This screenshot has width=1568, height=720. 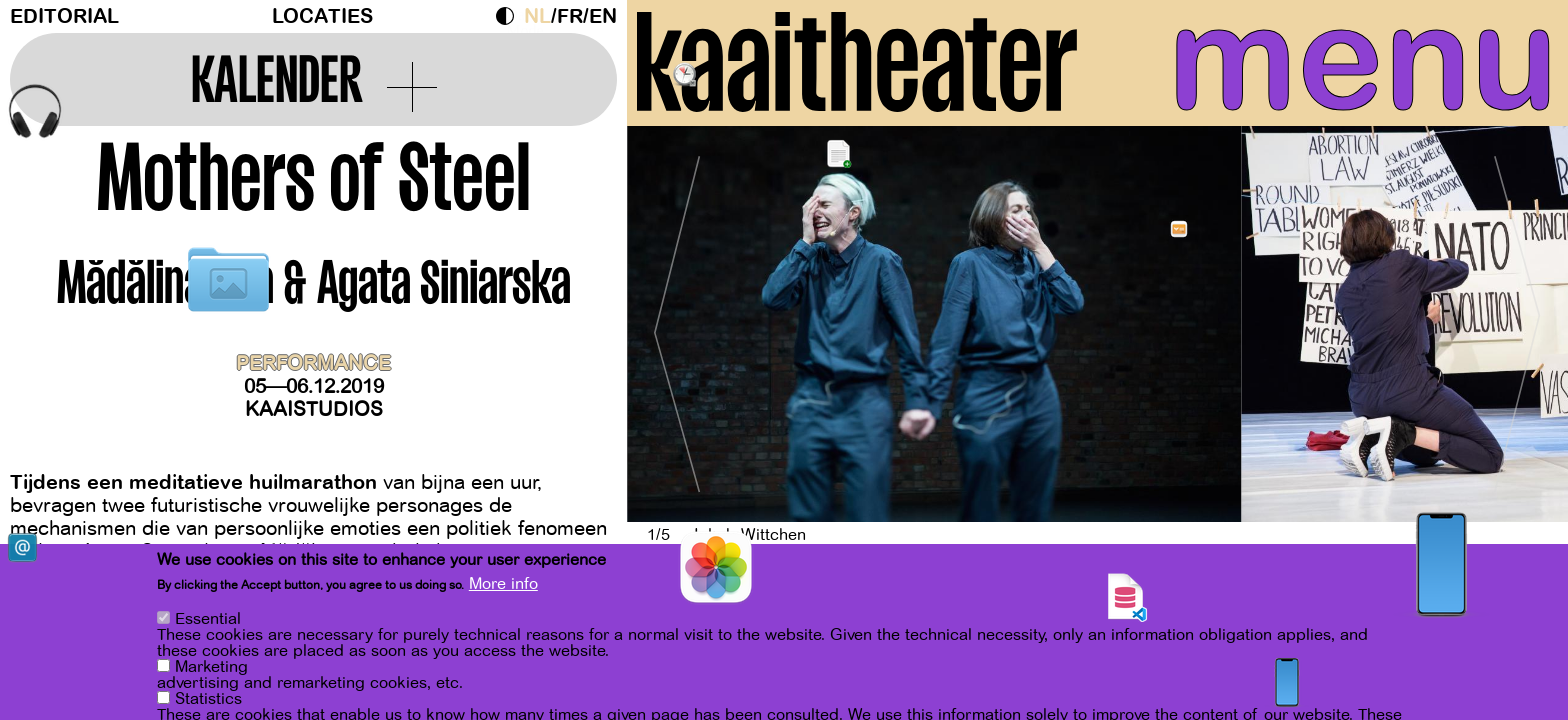 What do you see at coordinates (716, 567) in the screenshot?
I see `open the Photos app` at bounding box center [716, 567].